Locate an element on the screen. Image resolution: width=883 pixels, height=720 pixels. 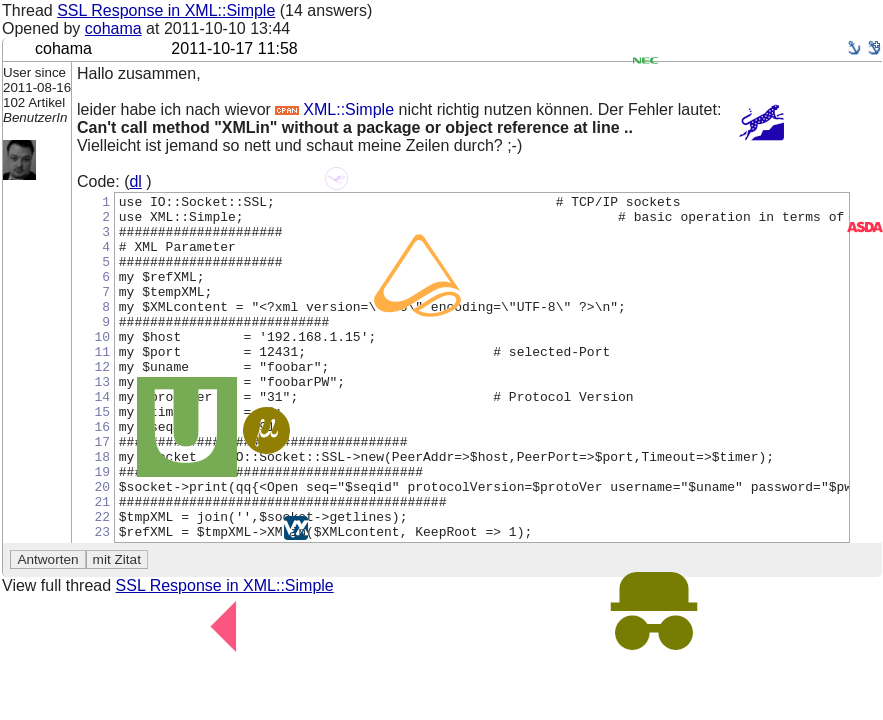
go back to the previous screen is located at coordinates (227, 626).